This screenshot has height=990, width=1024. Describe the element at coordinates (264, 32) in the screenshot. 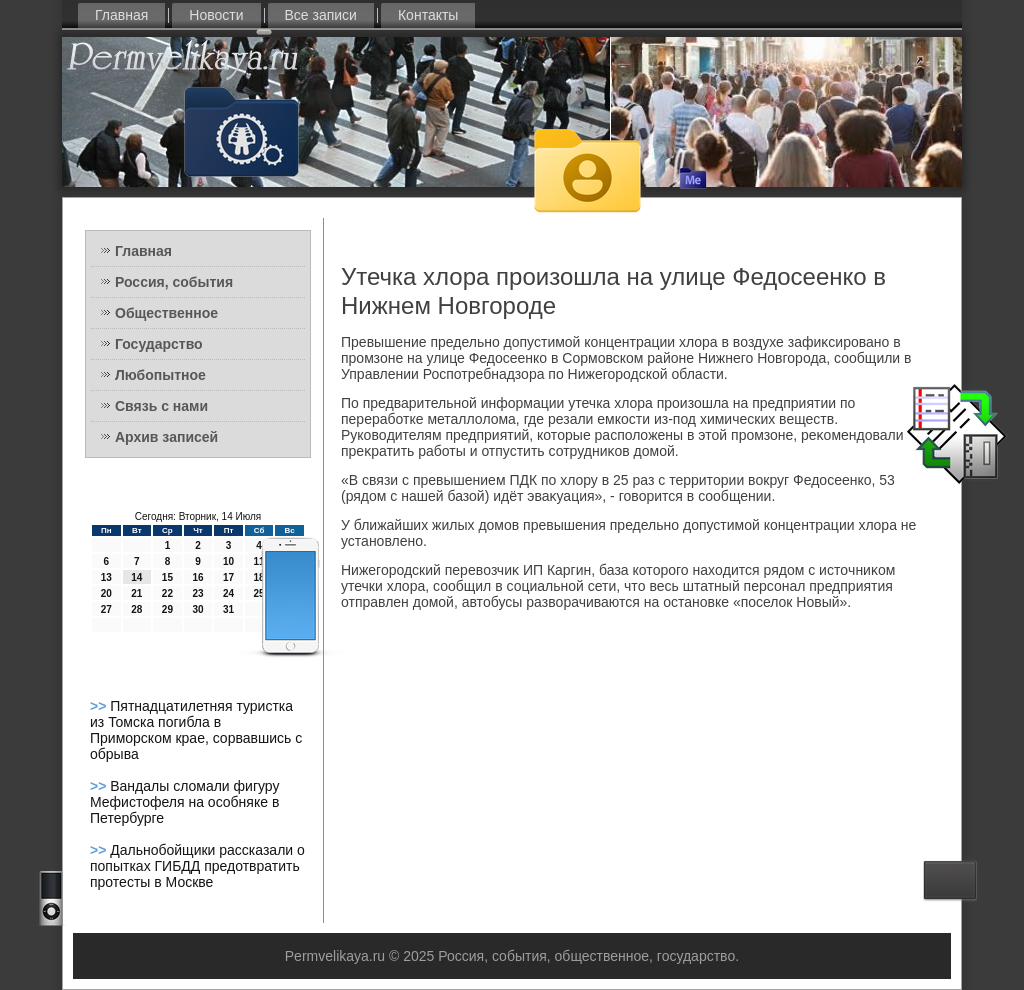

I see `bluetooth speaker device detected` at that location.